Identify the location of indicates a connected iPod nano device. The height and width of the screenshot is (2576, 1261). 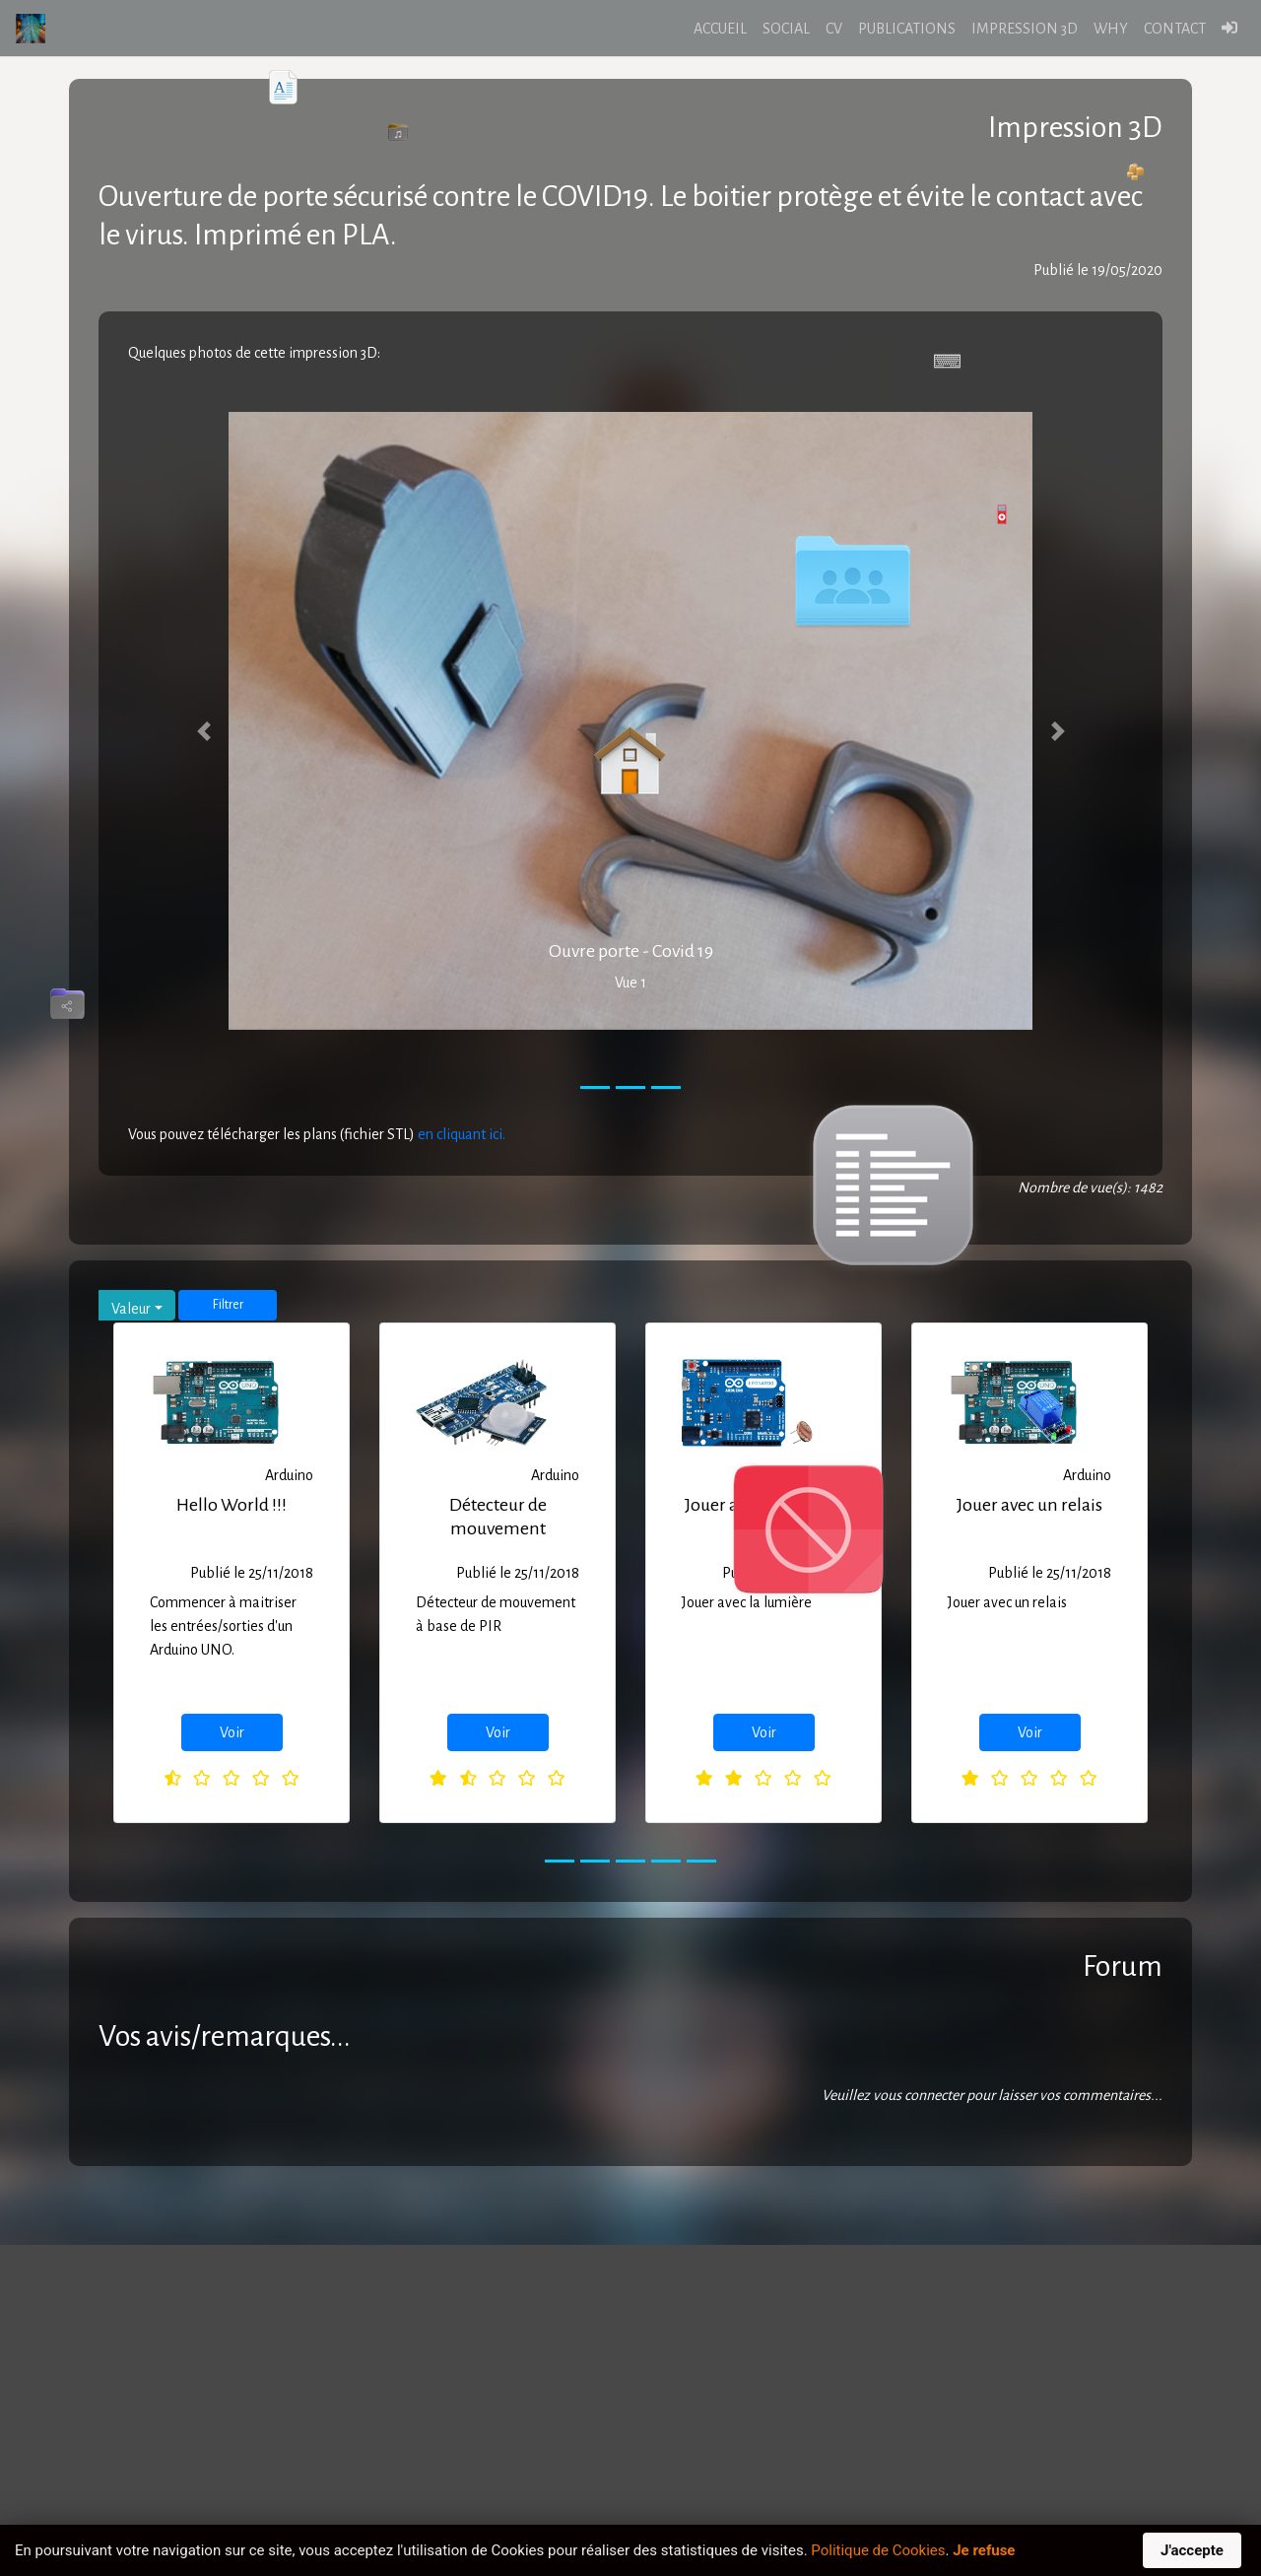
(1002, 514).